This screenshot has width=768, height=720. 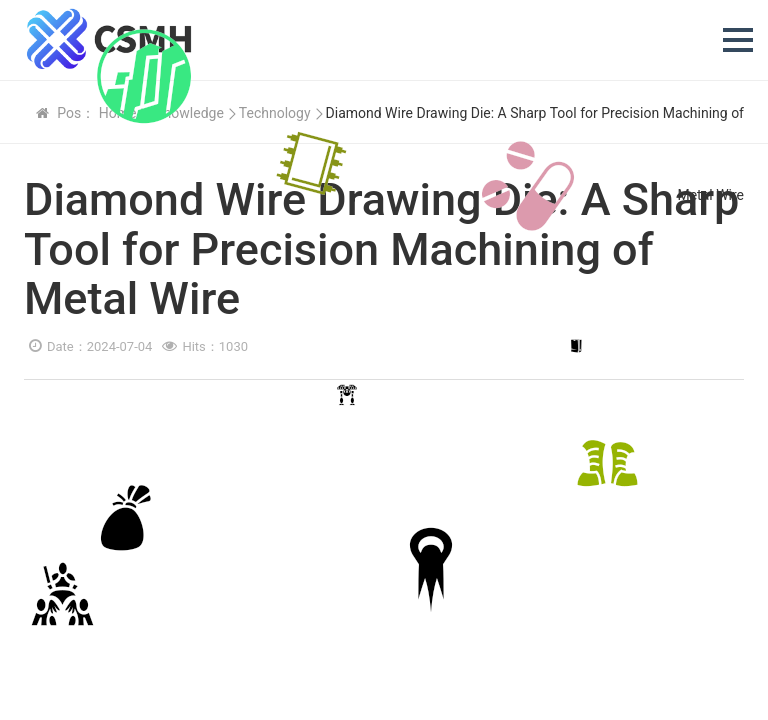 What do you see at coordinates (607, 462) in the screenshot?
I see `equip steel-toe boots to your character` at bounding box center [607, 462].